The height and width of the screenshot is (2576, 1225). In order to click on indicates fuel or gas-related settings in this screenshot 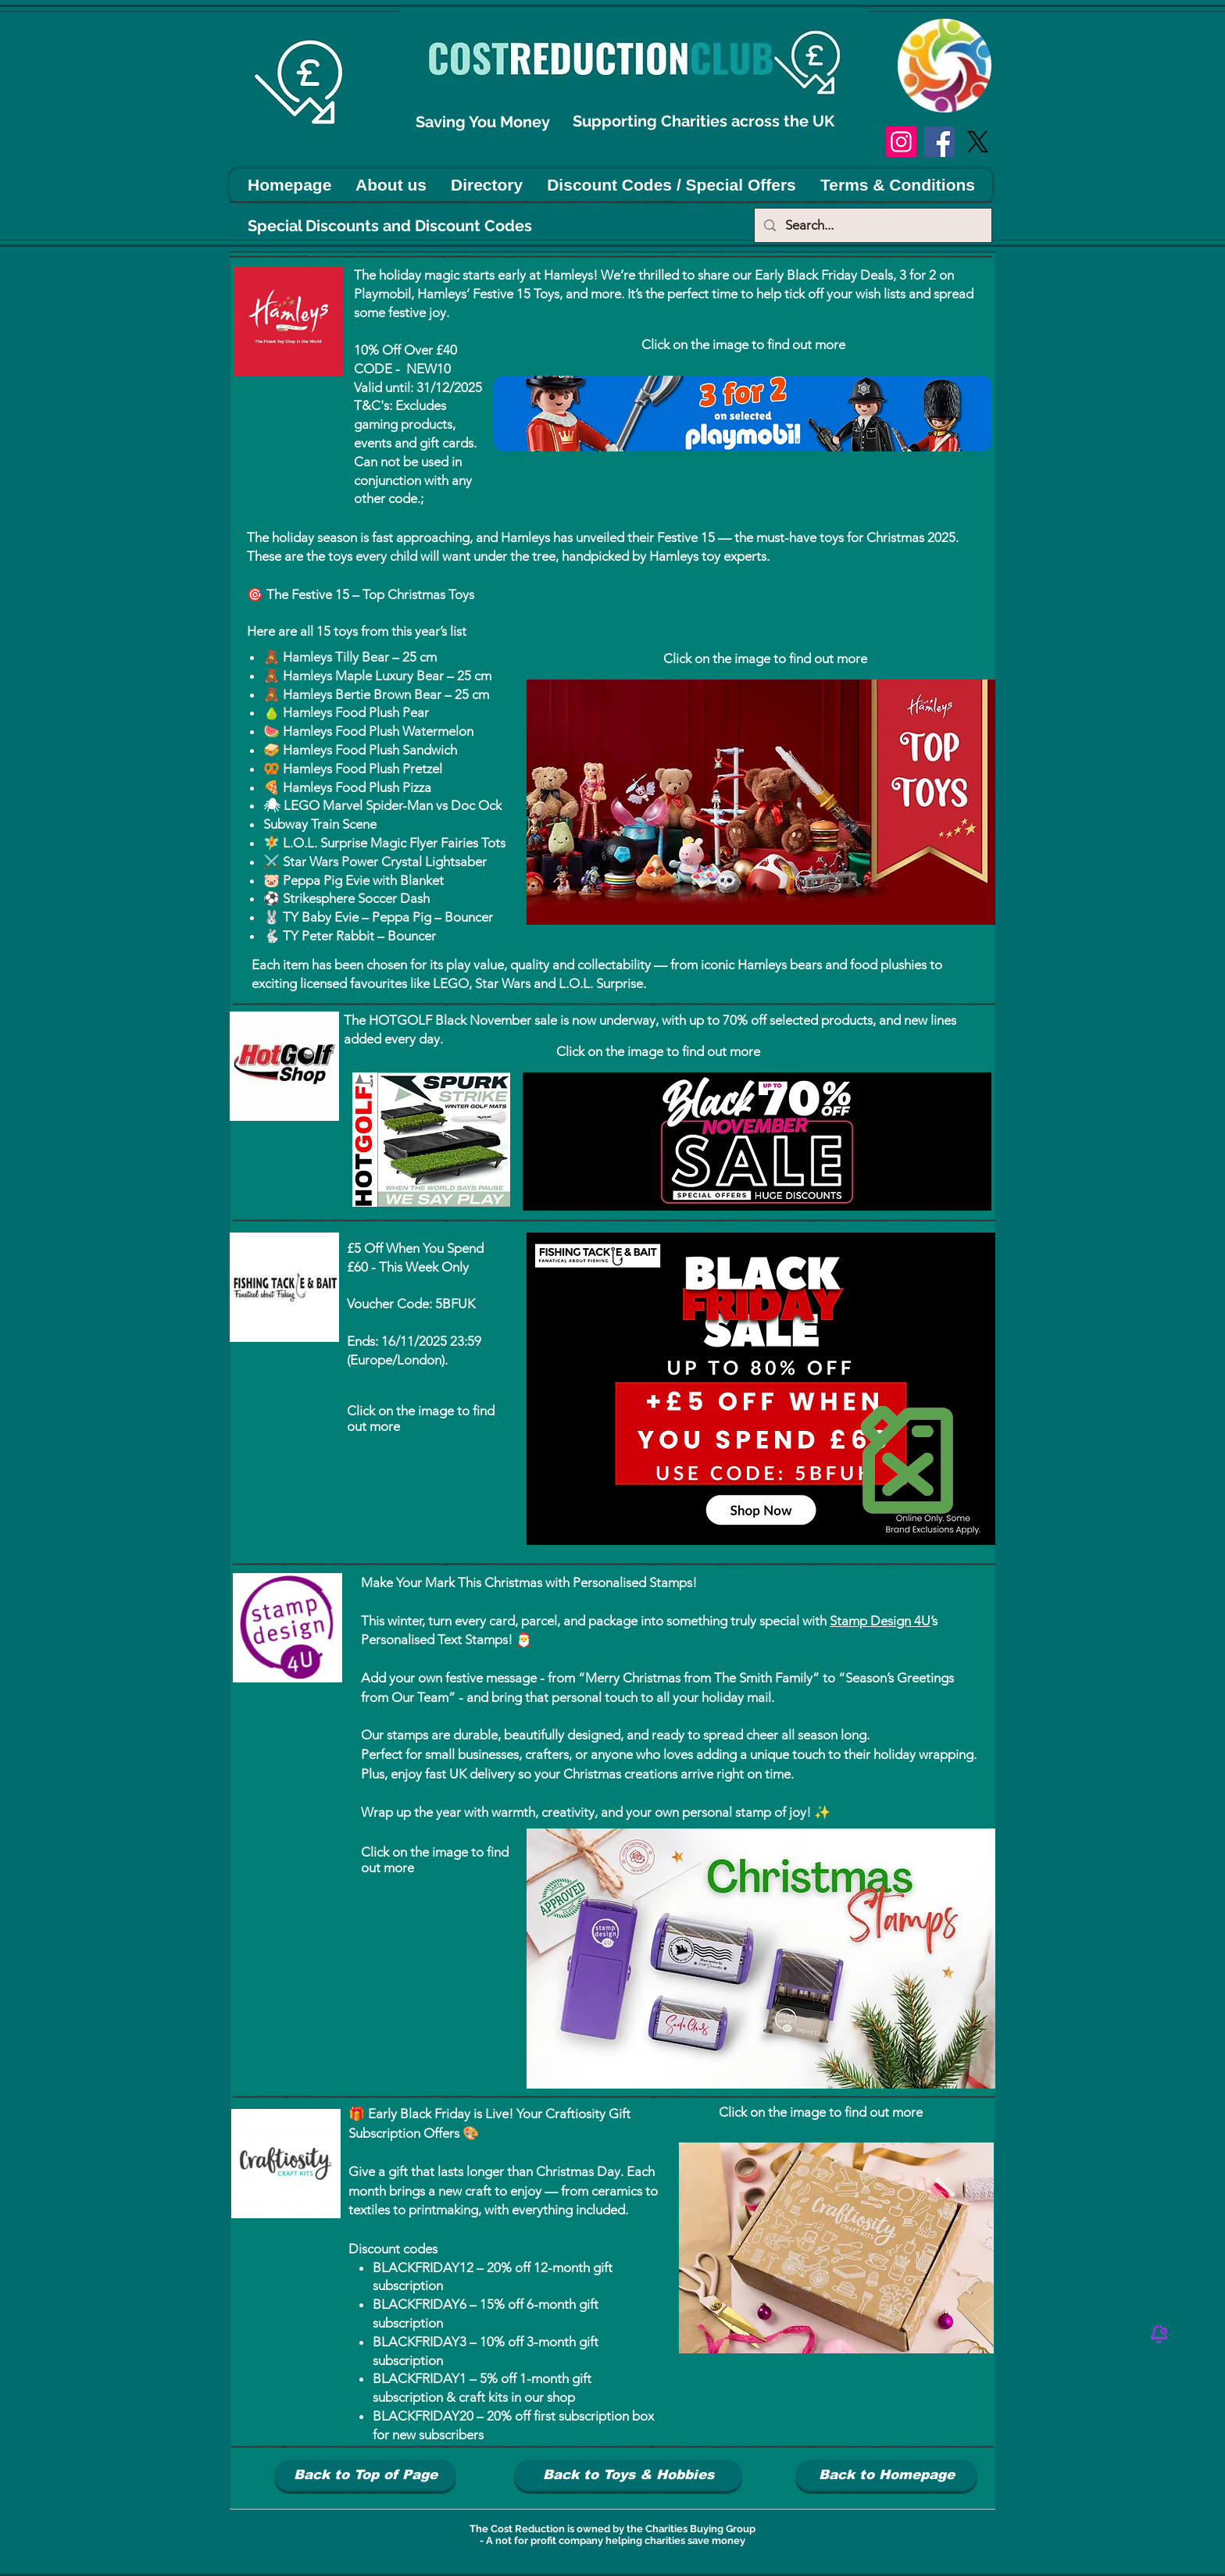, I will do `click(908, 1461)`.